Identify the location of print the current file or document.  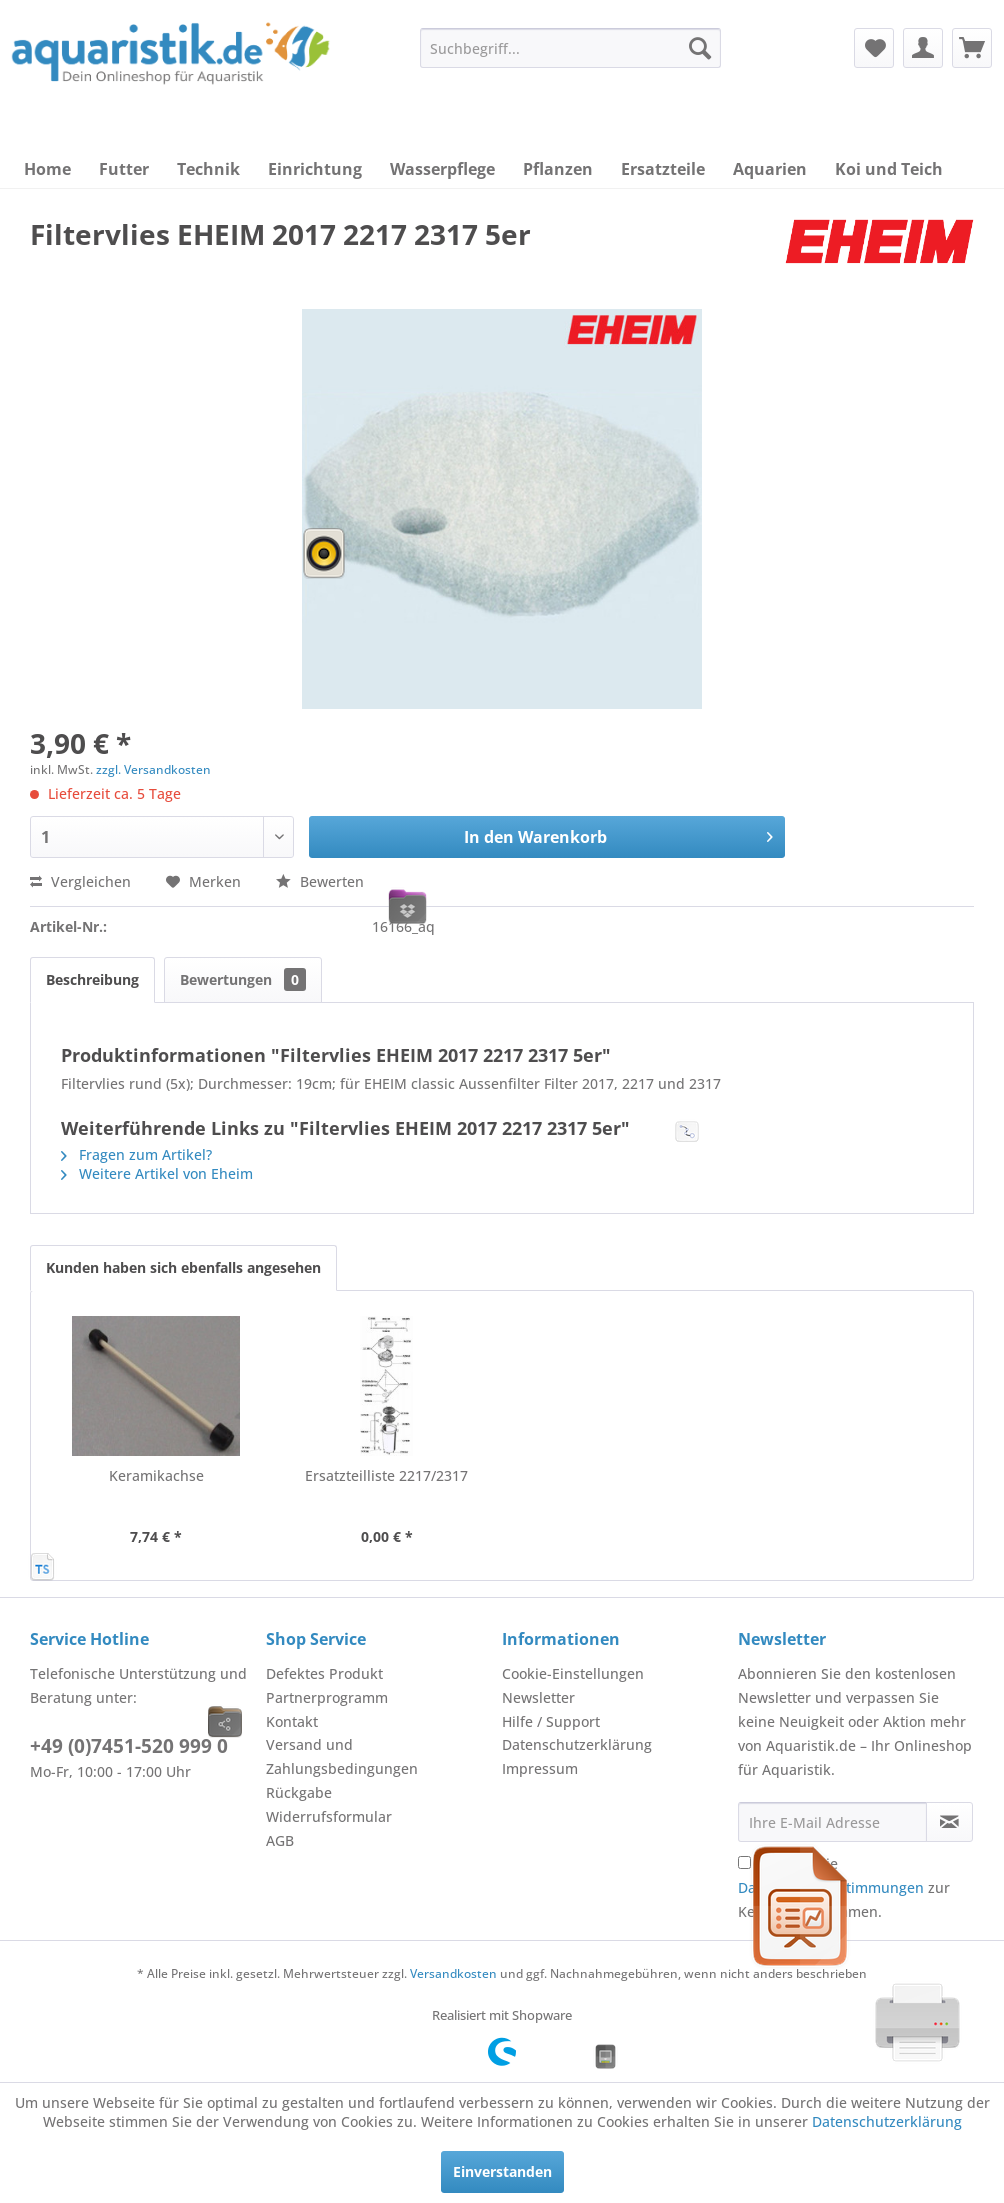
(917, 2022).